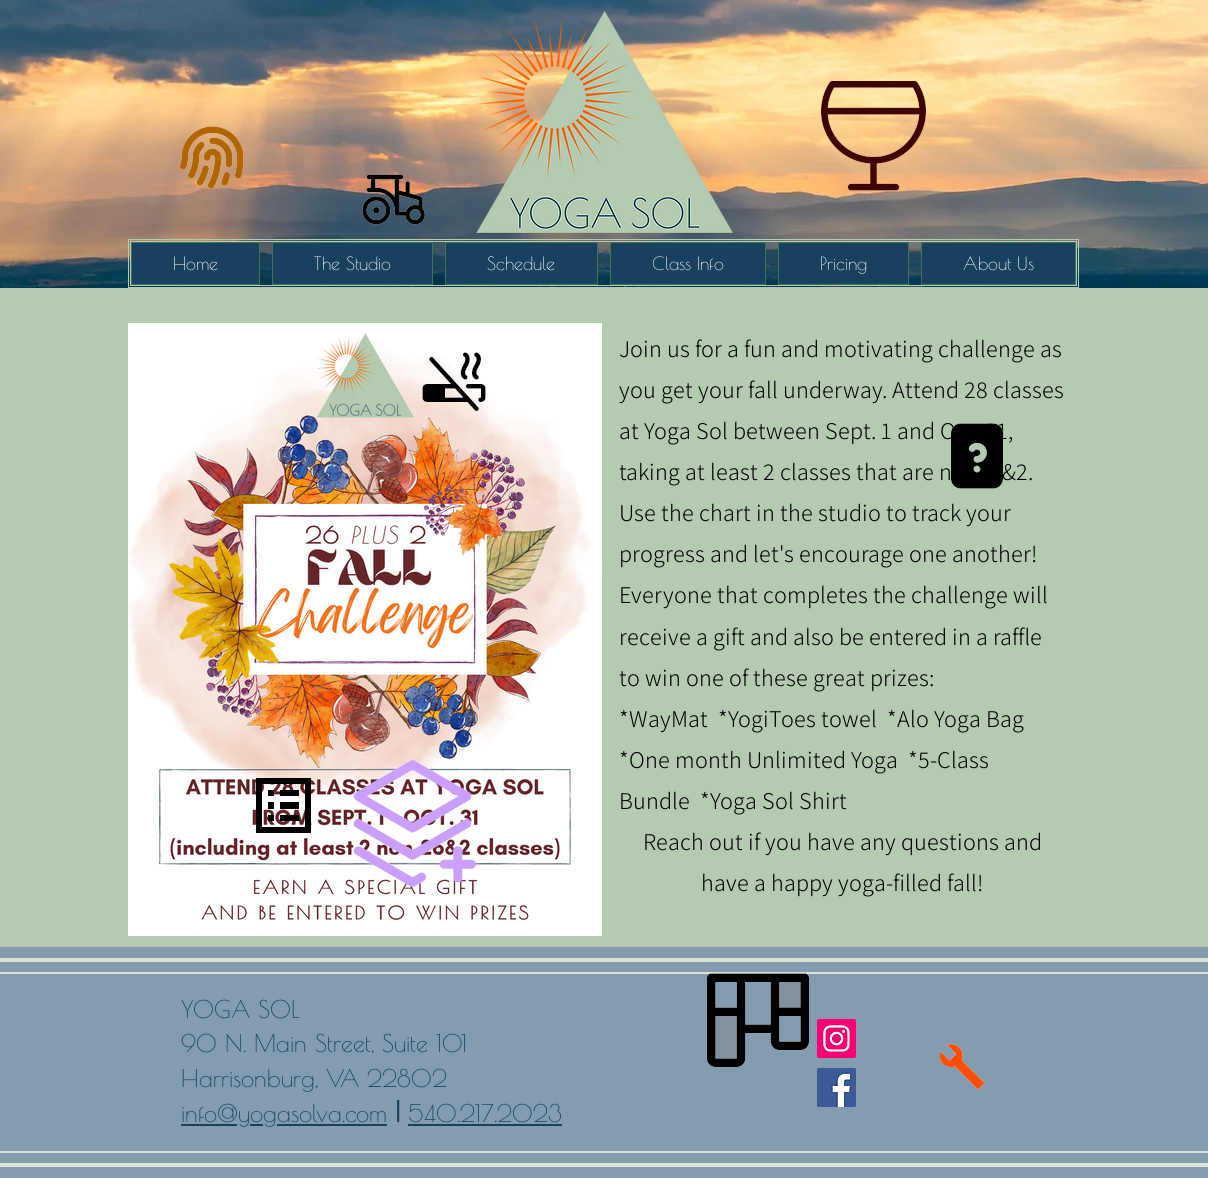 The height and width of the screenshot is (1178, 1208). Describe the element at coordinates (283, 805) in the screenshot. I see `view a detailed list or checklist` at that location.